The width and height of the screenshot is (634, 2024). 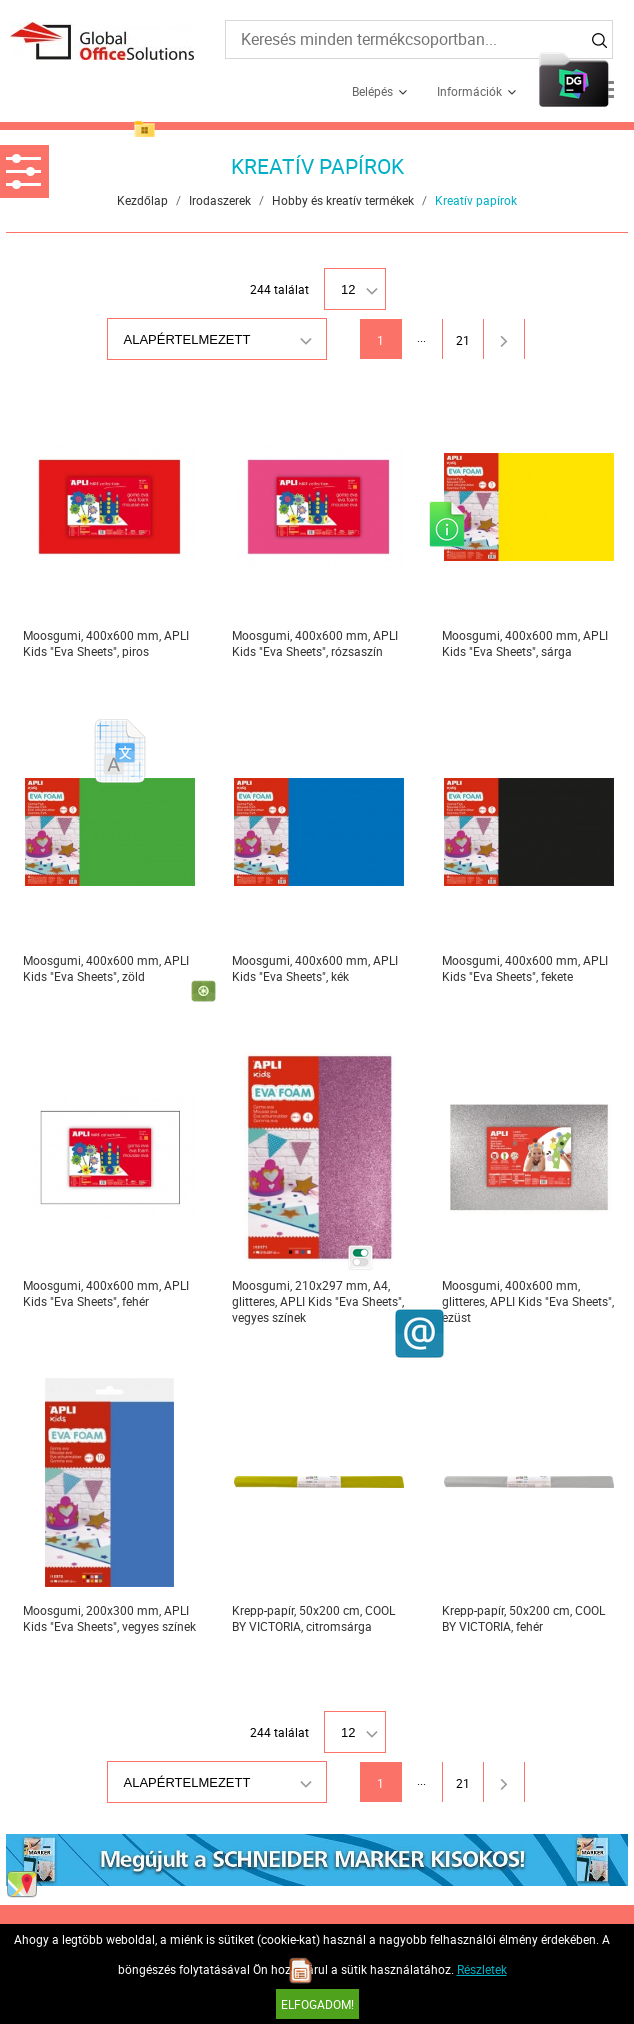 What do you see at coordinates (447, 525) in the screenshot?
I see `a compiled html help file (.chm)` at bounding box center [447, 525].